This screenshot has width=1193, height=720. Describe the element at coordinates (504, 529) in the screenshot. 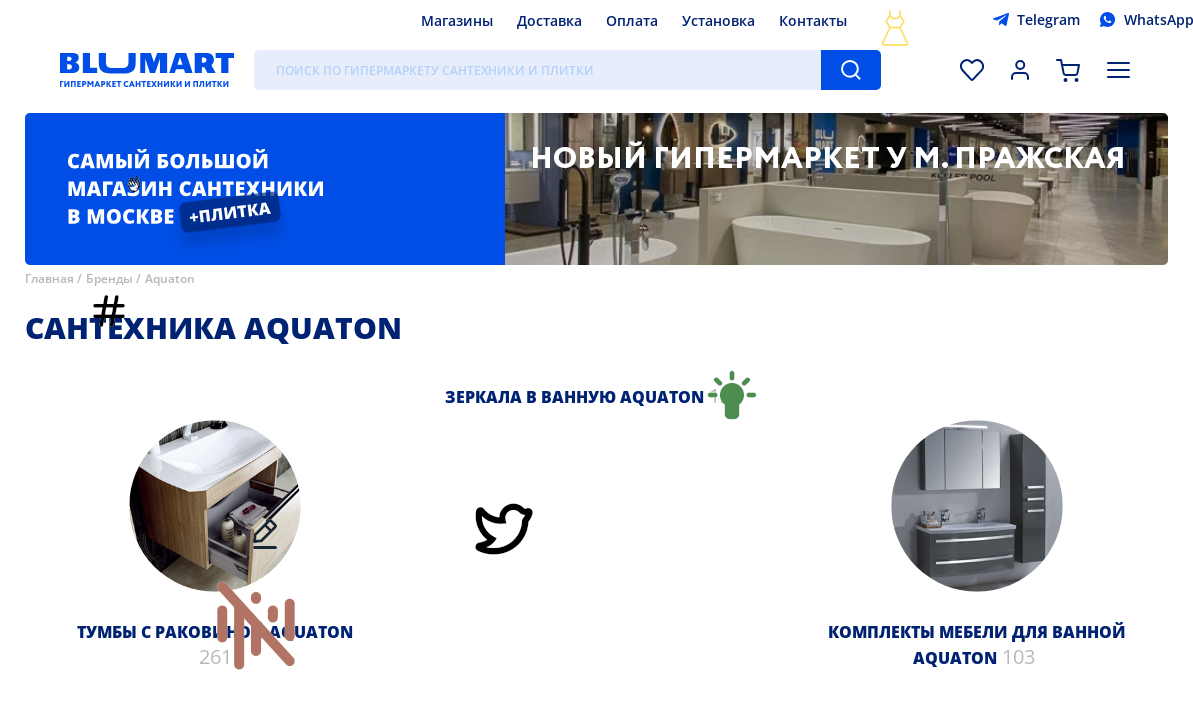

I see `share to twitter` at that location.